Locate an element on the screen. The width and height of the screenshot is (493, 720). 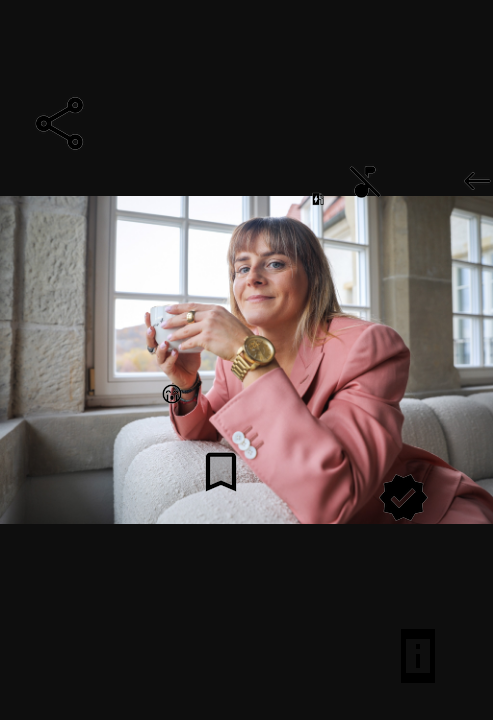
mute or disable music playback is located at coordinates (365, 182).